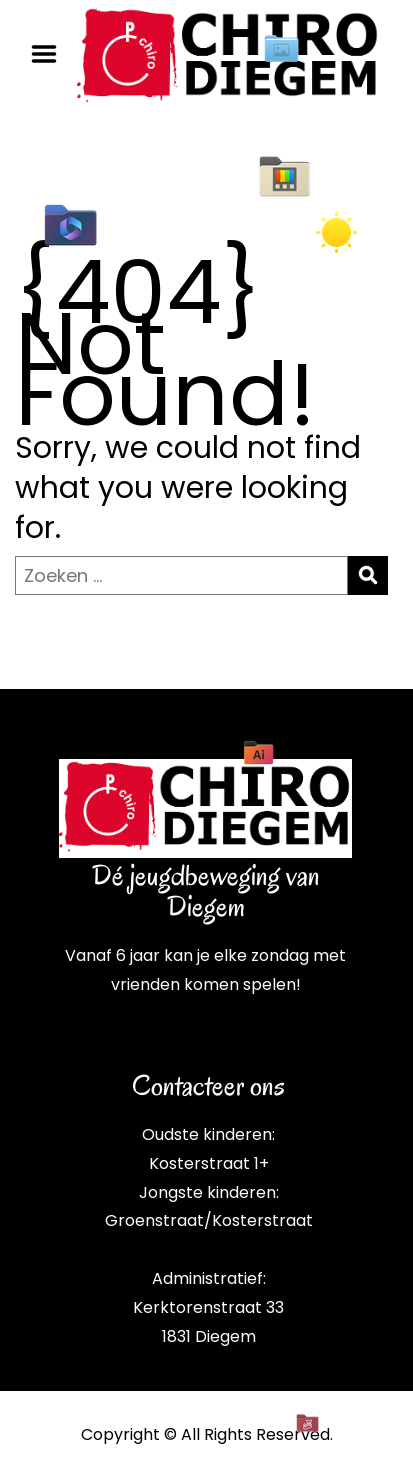 Image resolution: width=413 pixels, height=1480 pixels. What do you see at coordinates (70, 226) in the screenshot?
I see `open microsoft 365 files folder` at bounding box center [70, 226].